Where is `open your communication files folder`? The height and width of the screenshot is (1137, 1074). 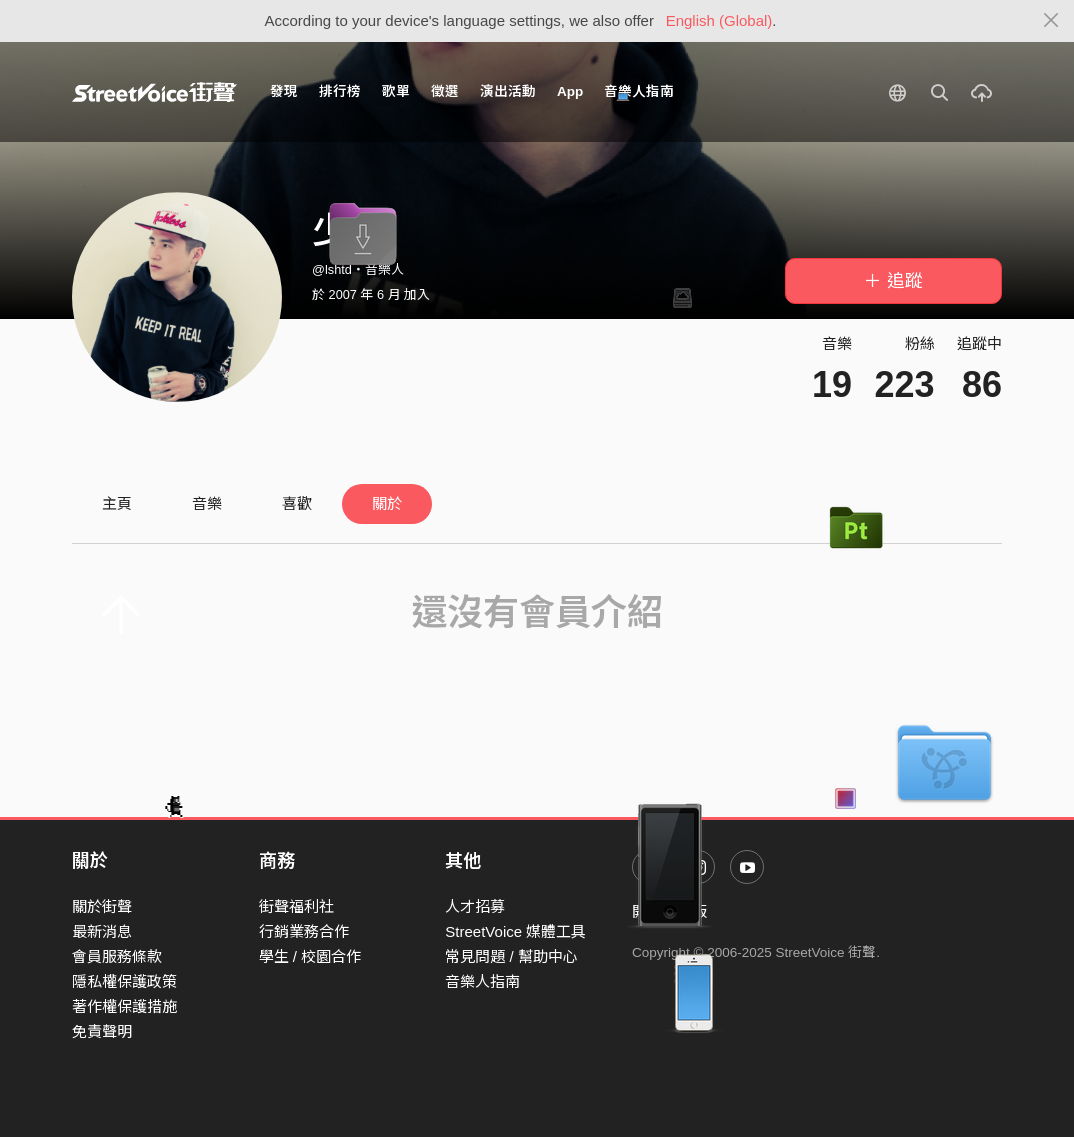 open your communication files folder is located at coordinates (944, 762).